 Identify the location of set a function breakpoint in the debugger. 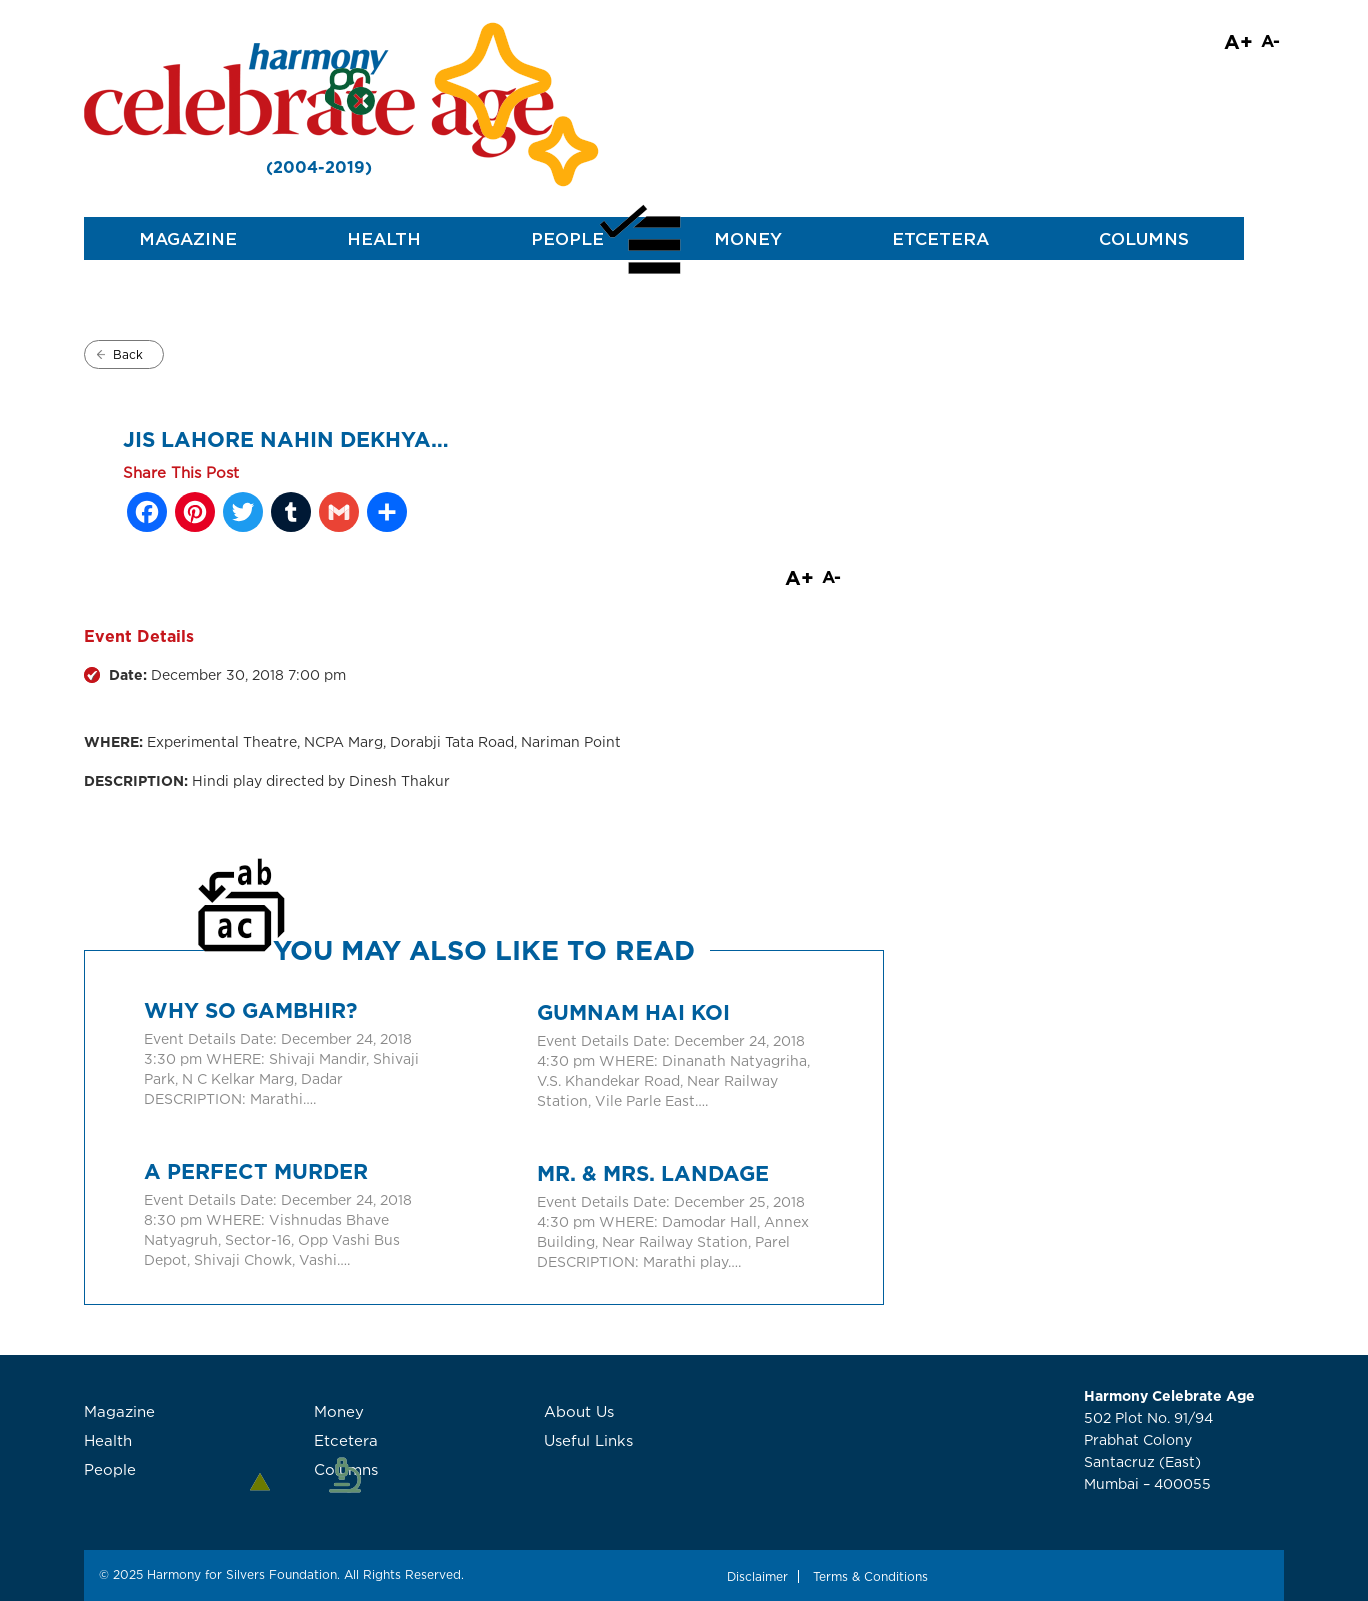
(260, 1483).